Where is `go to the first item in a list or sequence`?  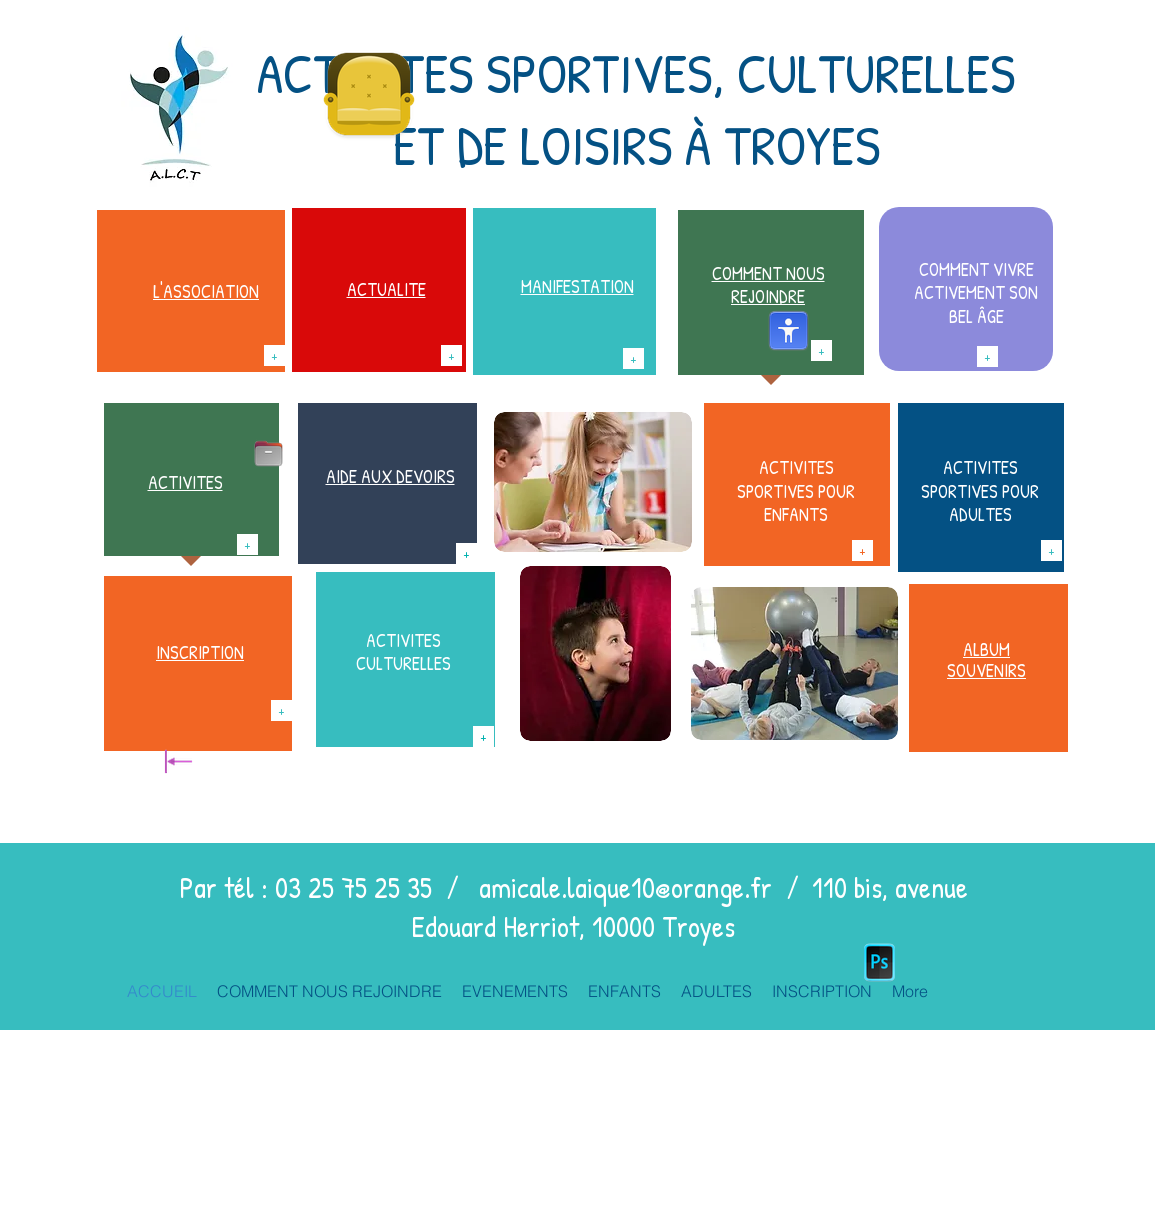
go to the first item in a list or sequence is located at coordinates (178, 761).